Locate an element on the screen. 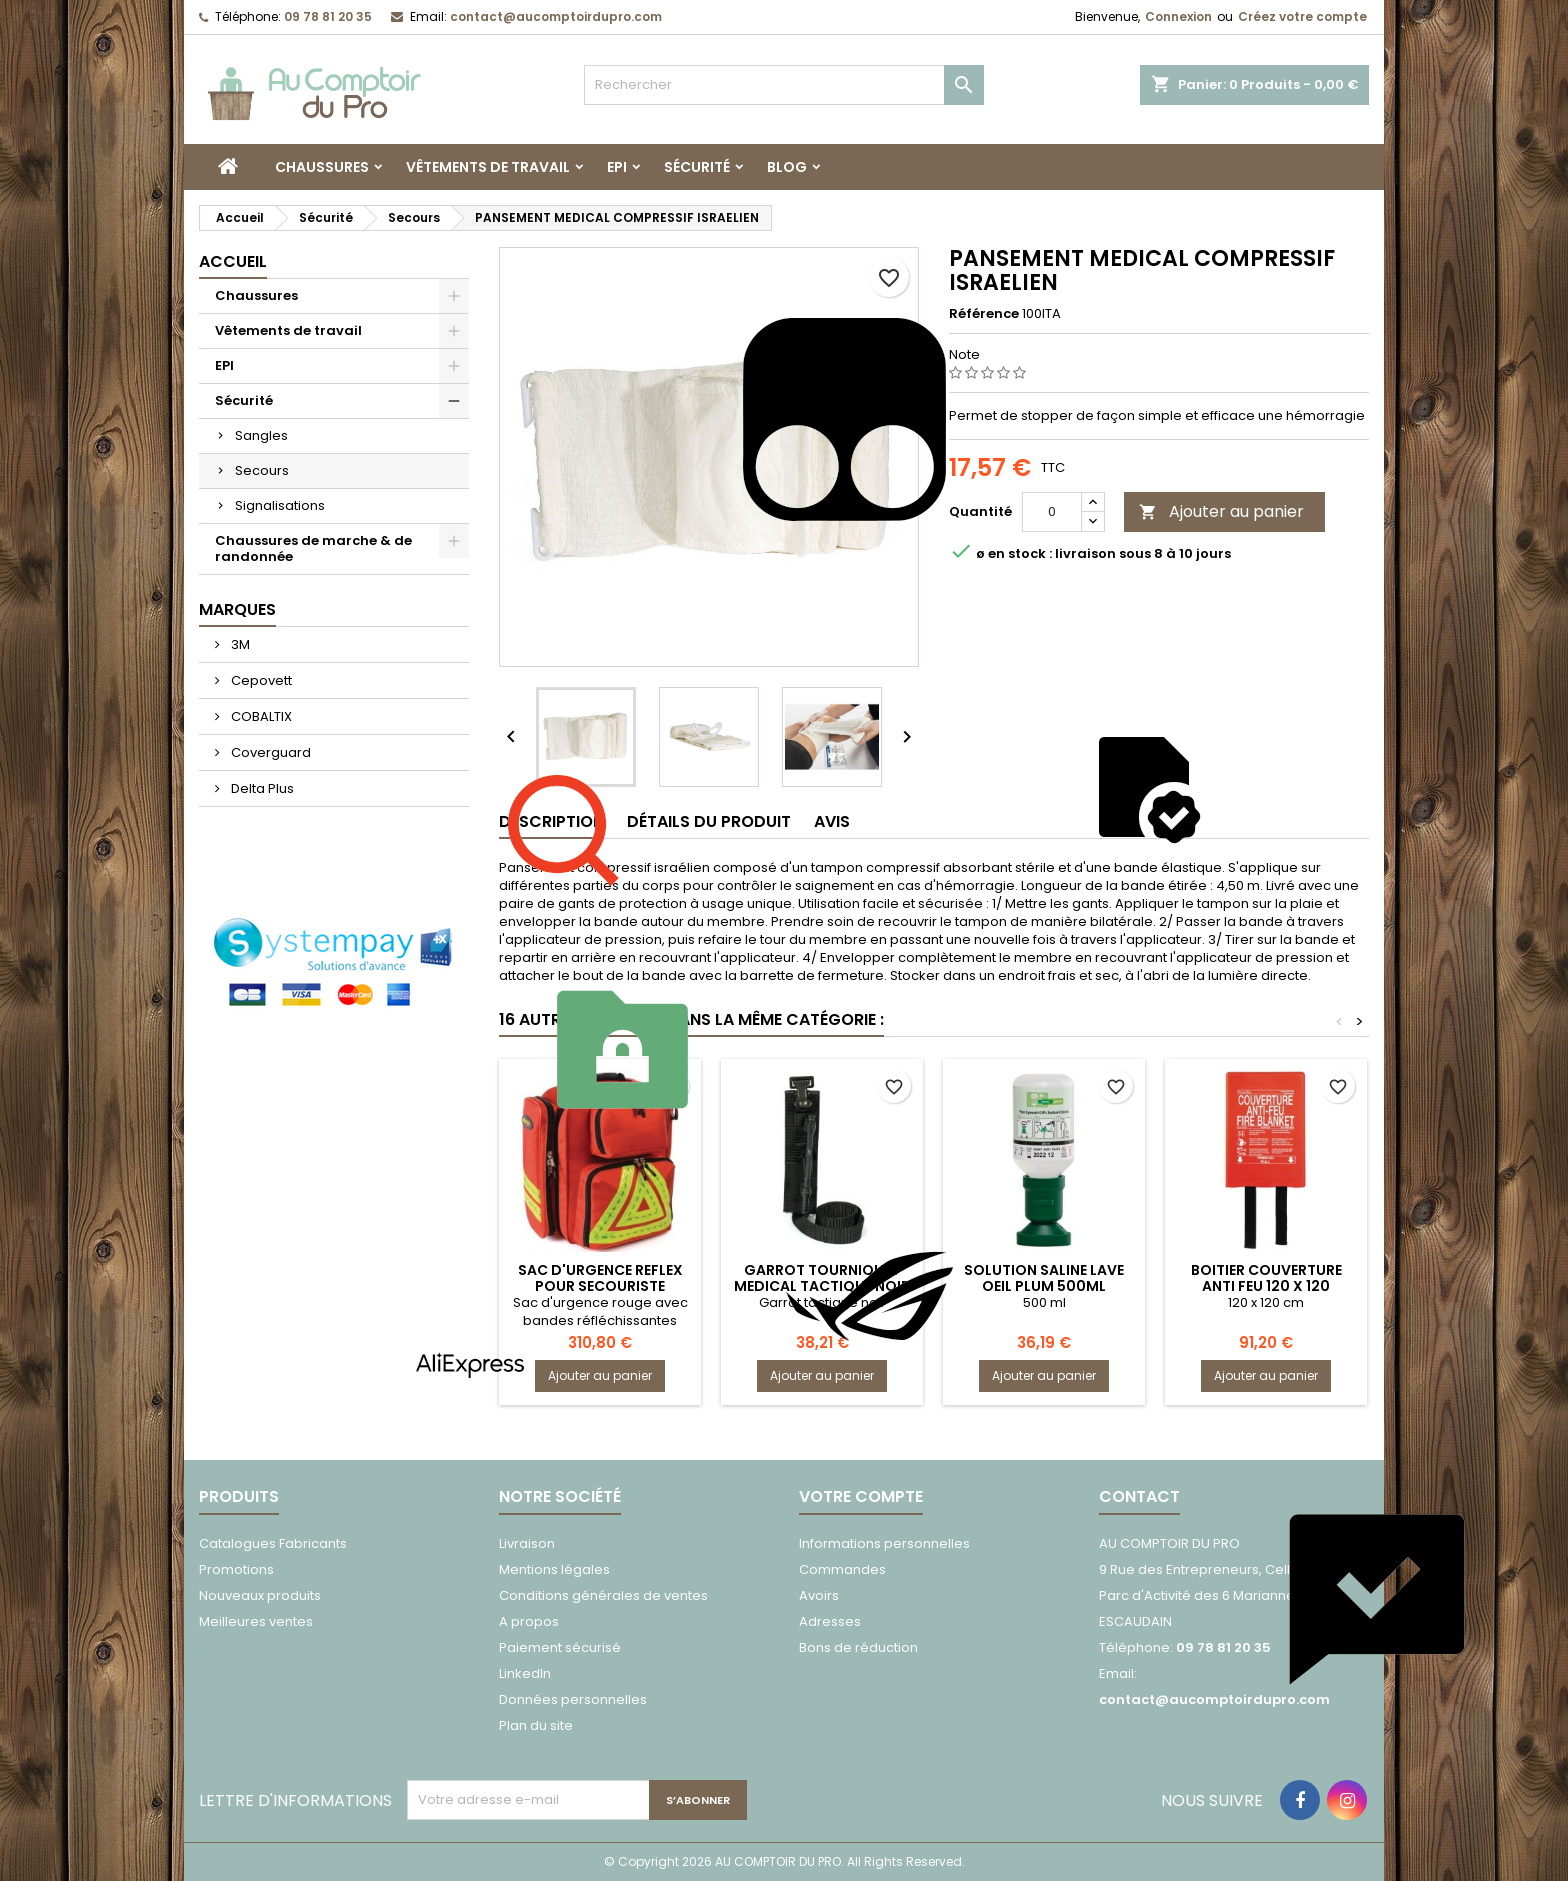  search for content or items is located at coordinates (562, 829).